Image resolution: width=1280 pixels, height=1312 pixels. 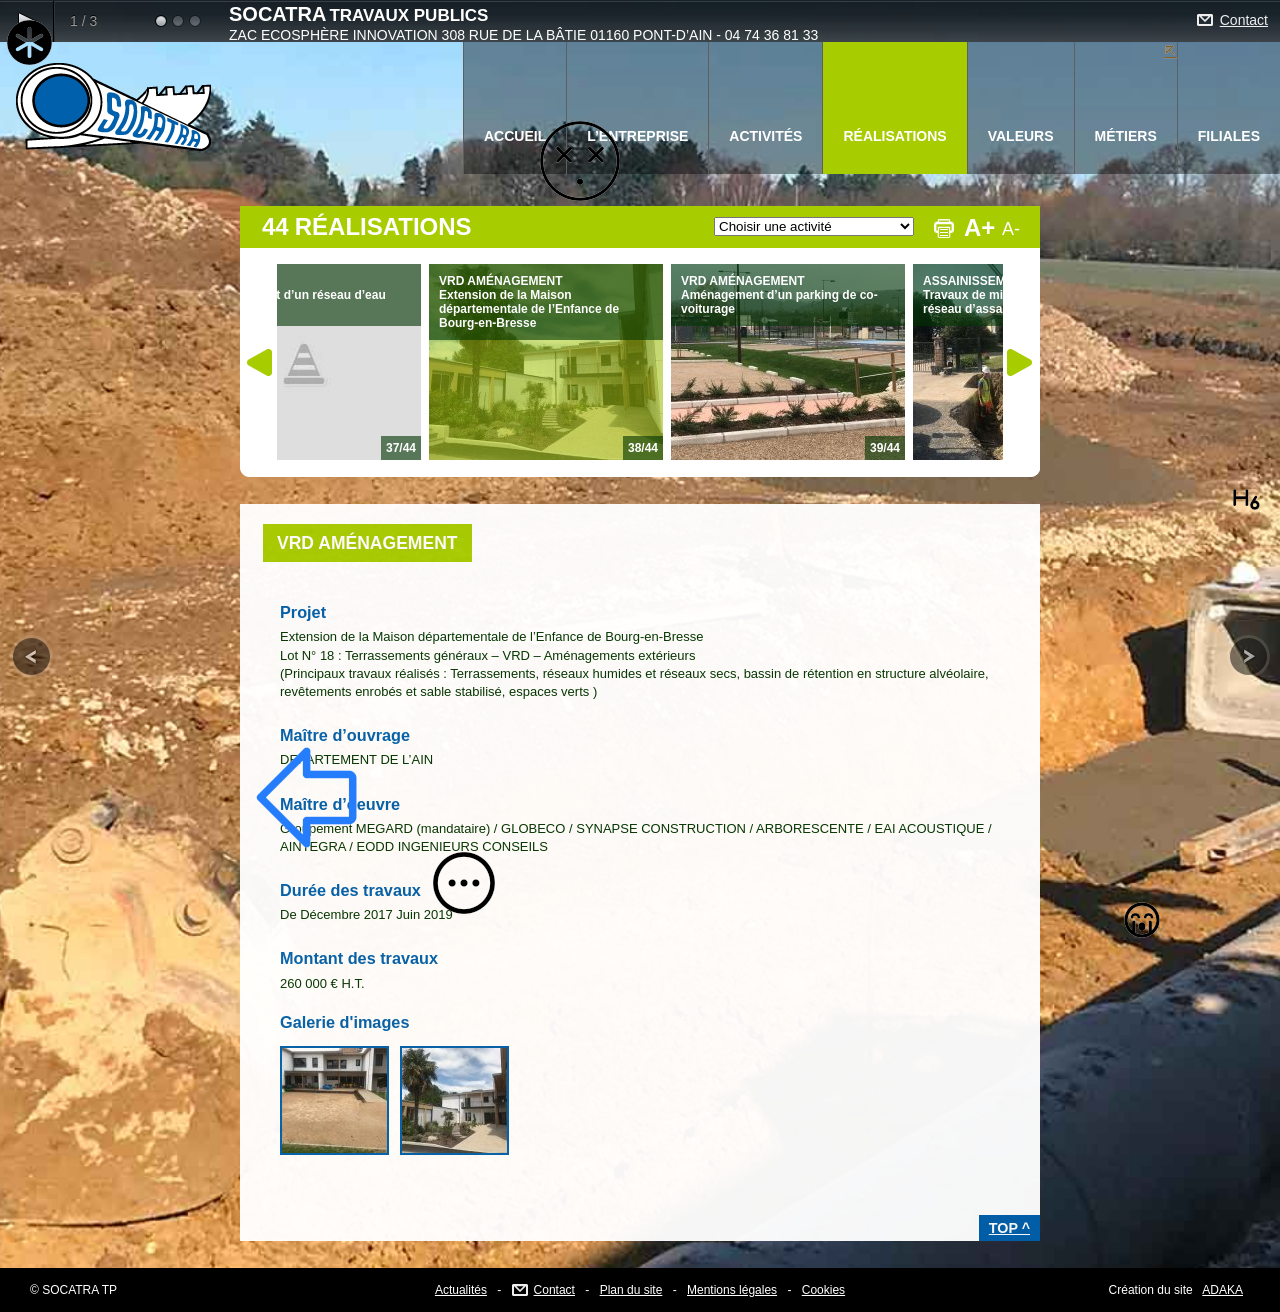 What do you see at coordinates (29, 42) in the screenshot?
I see `indicates a required field in a form` at bounding box center [29, 42].